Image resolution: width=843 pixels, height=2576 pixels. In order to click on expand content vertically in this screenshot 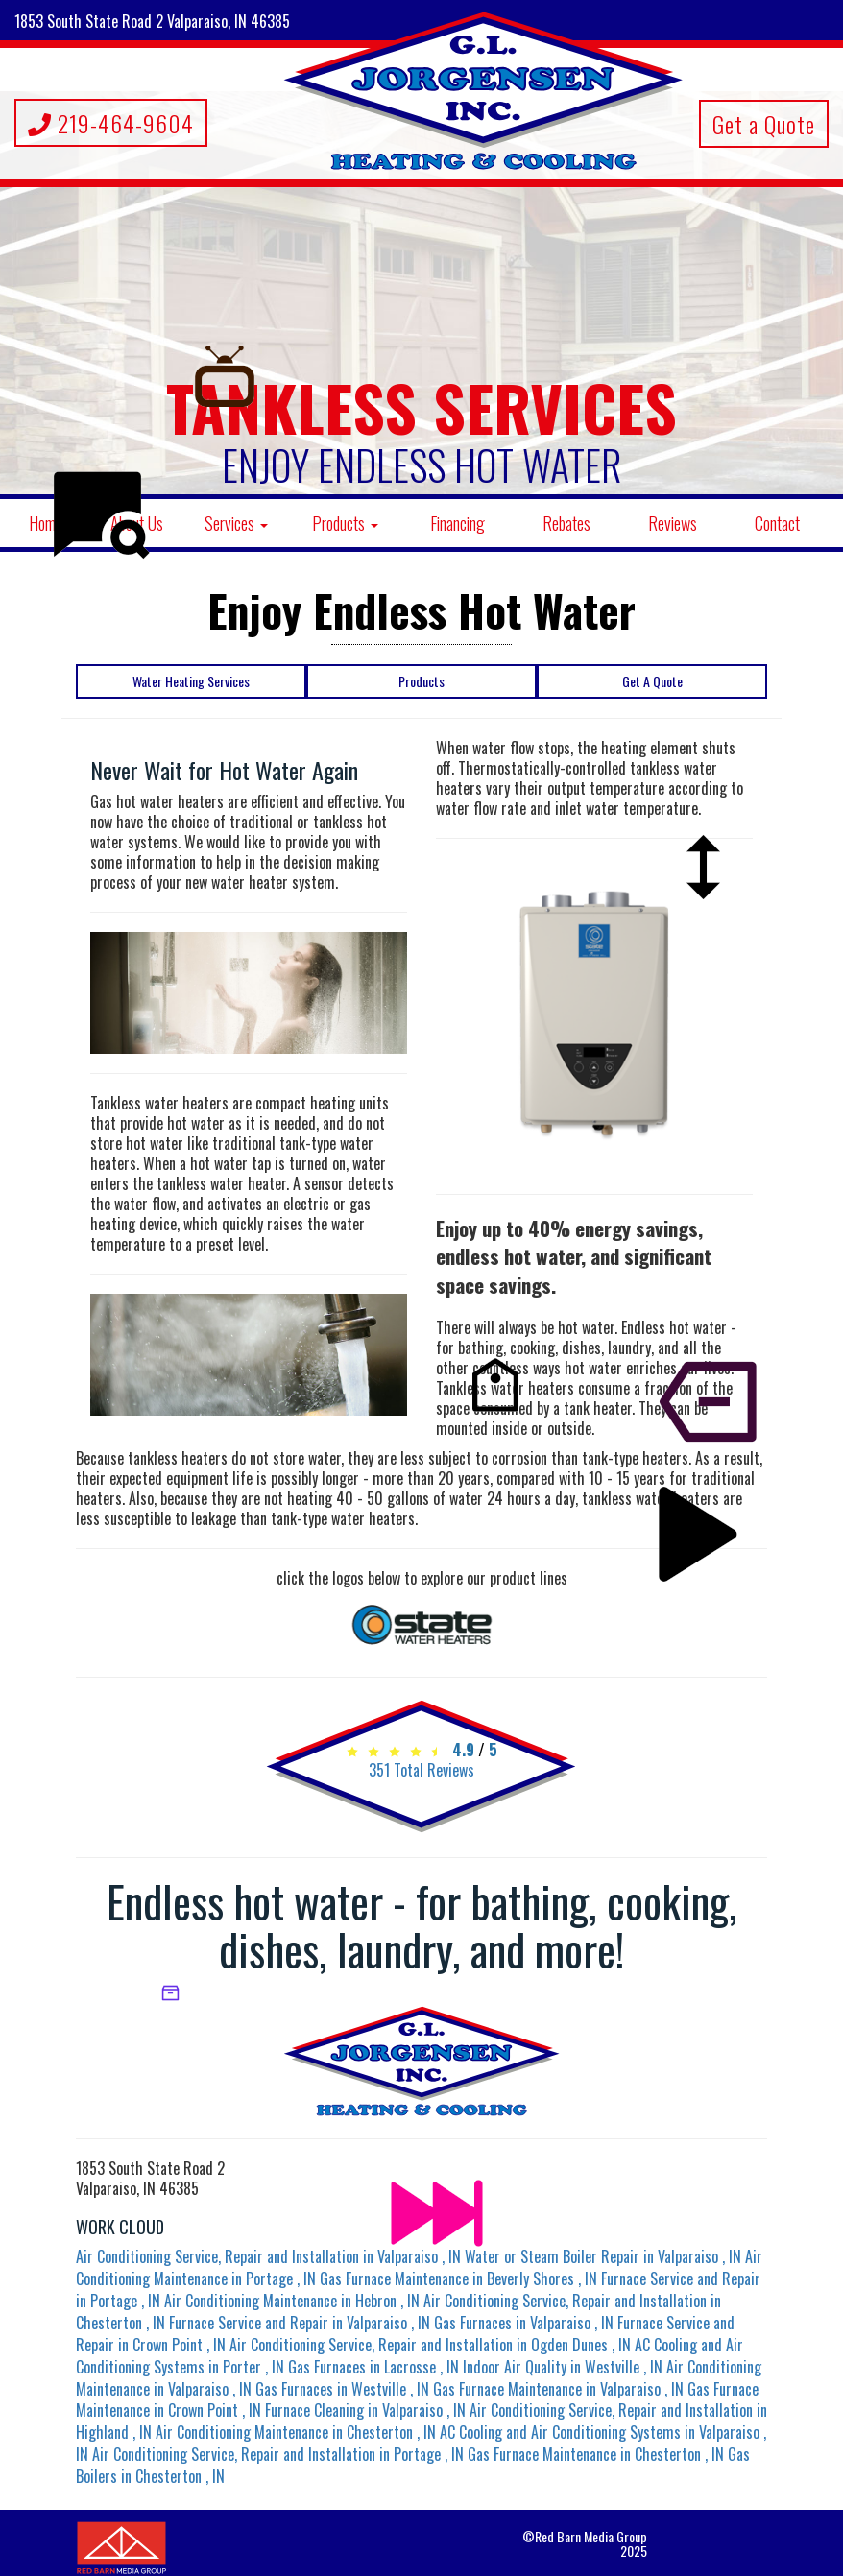, I will do `click(703, 867)`.